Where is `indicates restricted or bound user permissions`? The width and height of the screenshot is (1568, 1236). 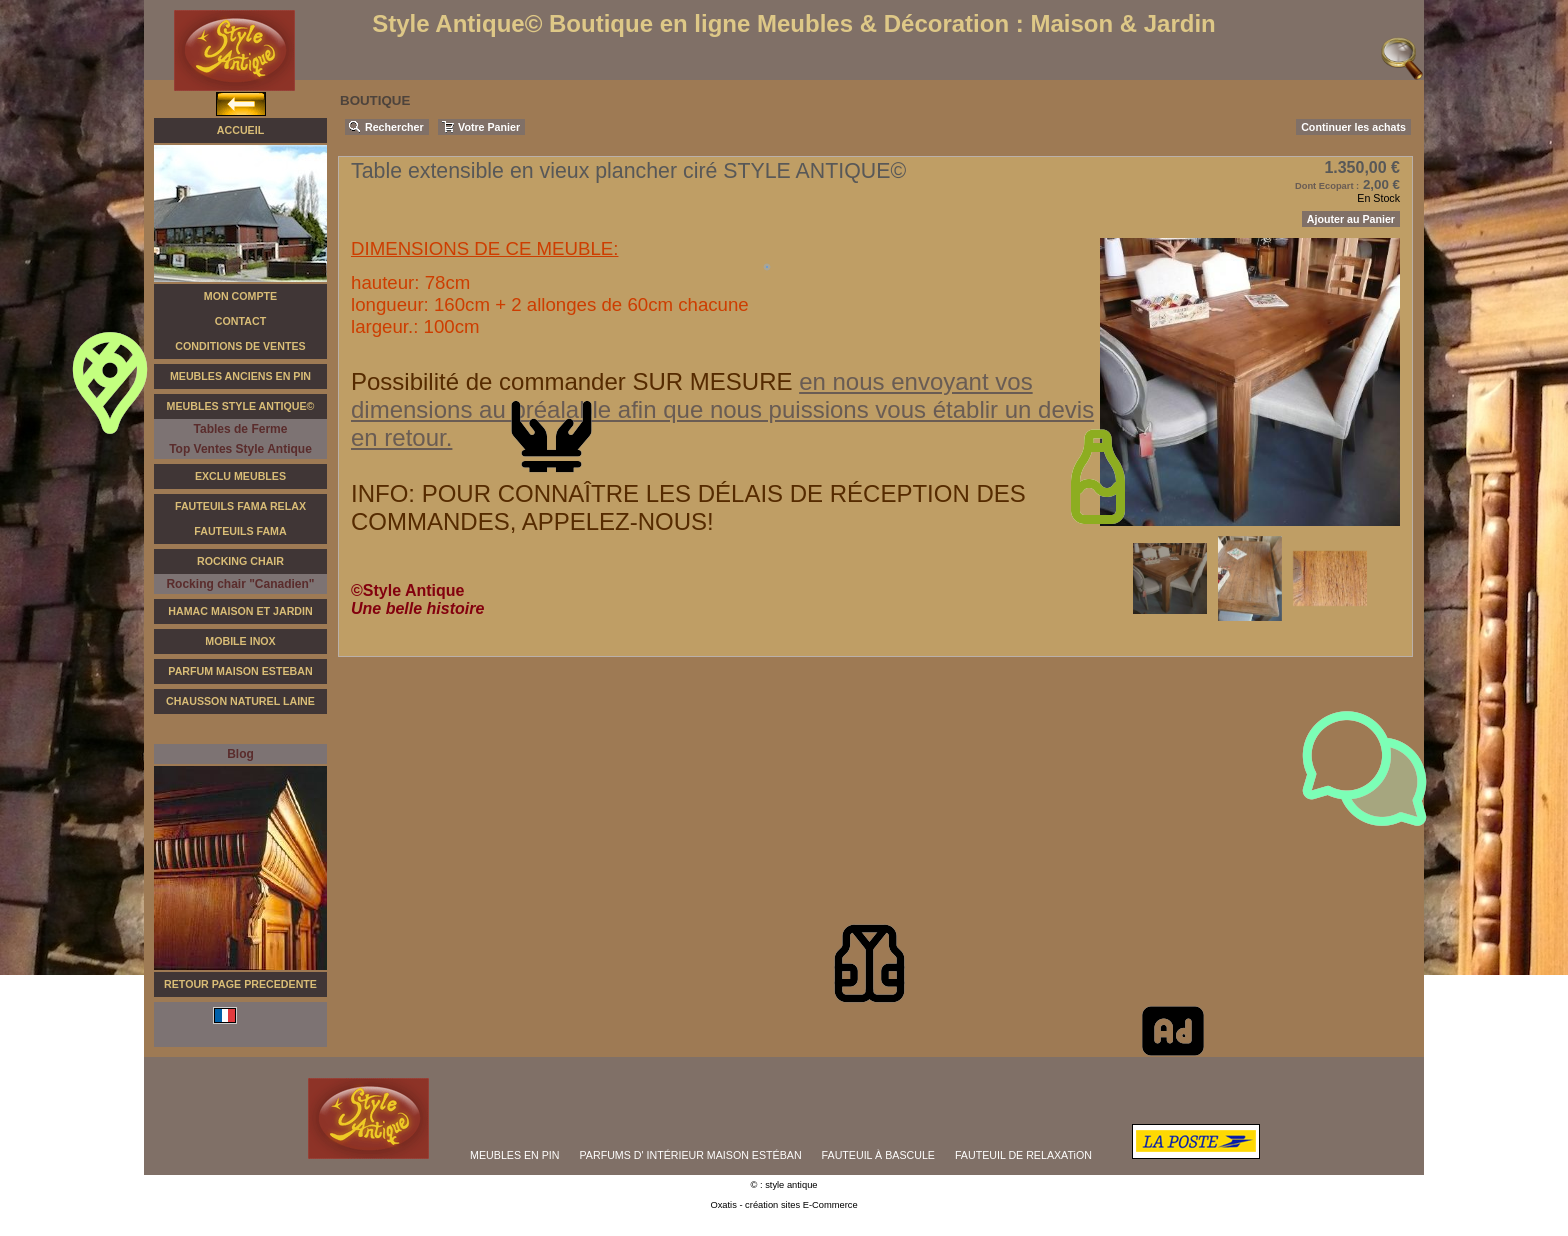 indicates restricted or bound user permissions is located at coordinates (551, 436).